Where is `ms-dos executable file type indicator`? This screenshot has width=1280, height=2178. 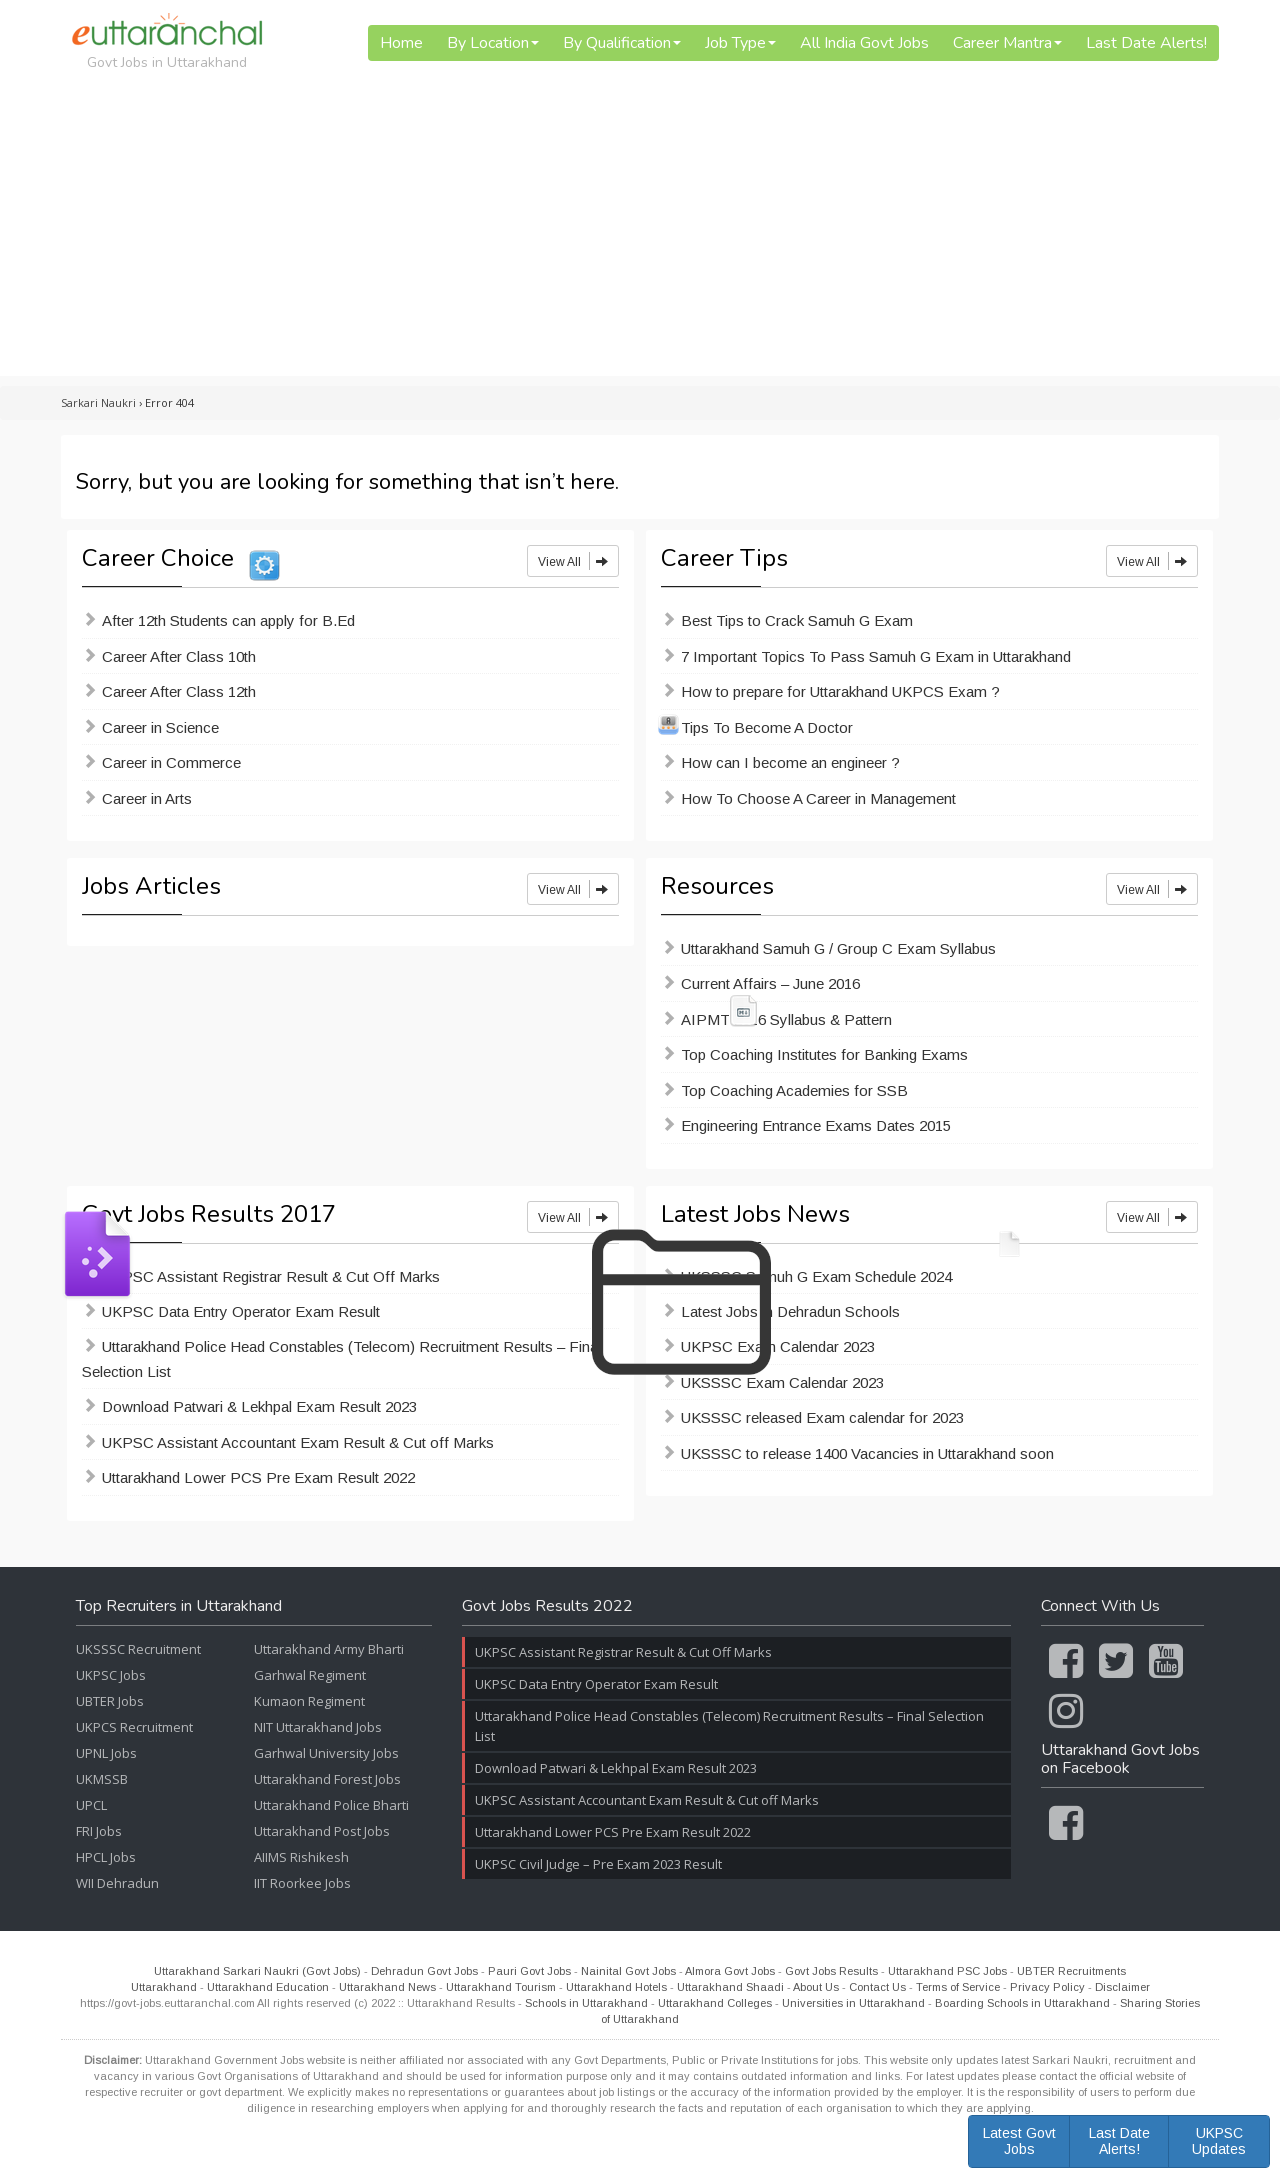 ms-dos executable file type indicator is located at coordinates (264, 565).